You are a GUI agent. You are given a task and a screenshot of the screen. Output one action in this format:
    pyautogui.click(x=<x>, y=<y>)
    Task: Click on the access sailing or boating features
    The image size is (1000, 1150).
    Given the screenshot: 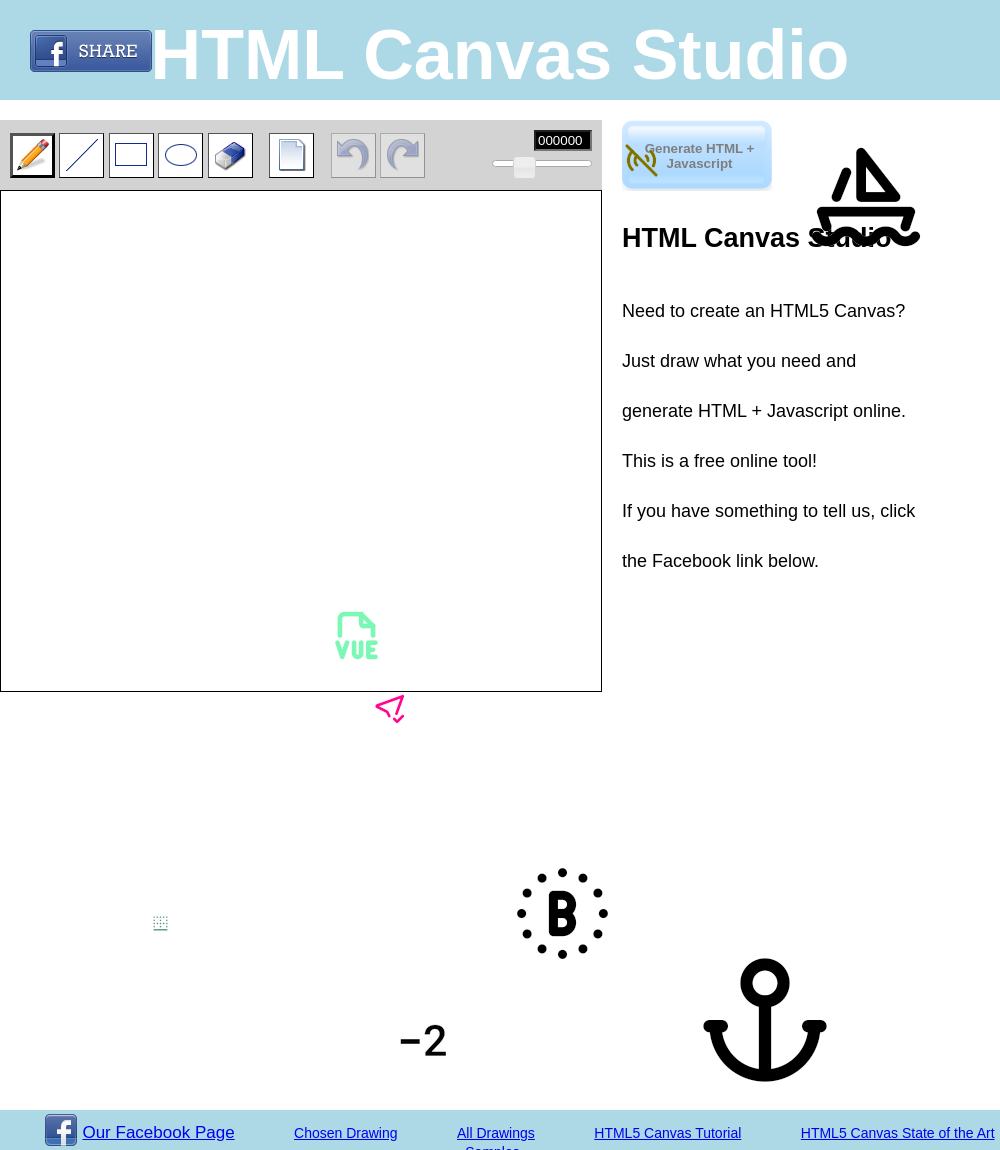 What is the action you would take?
    pyautogui.click(x=866, y=197)
    